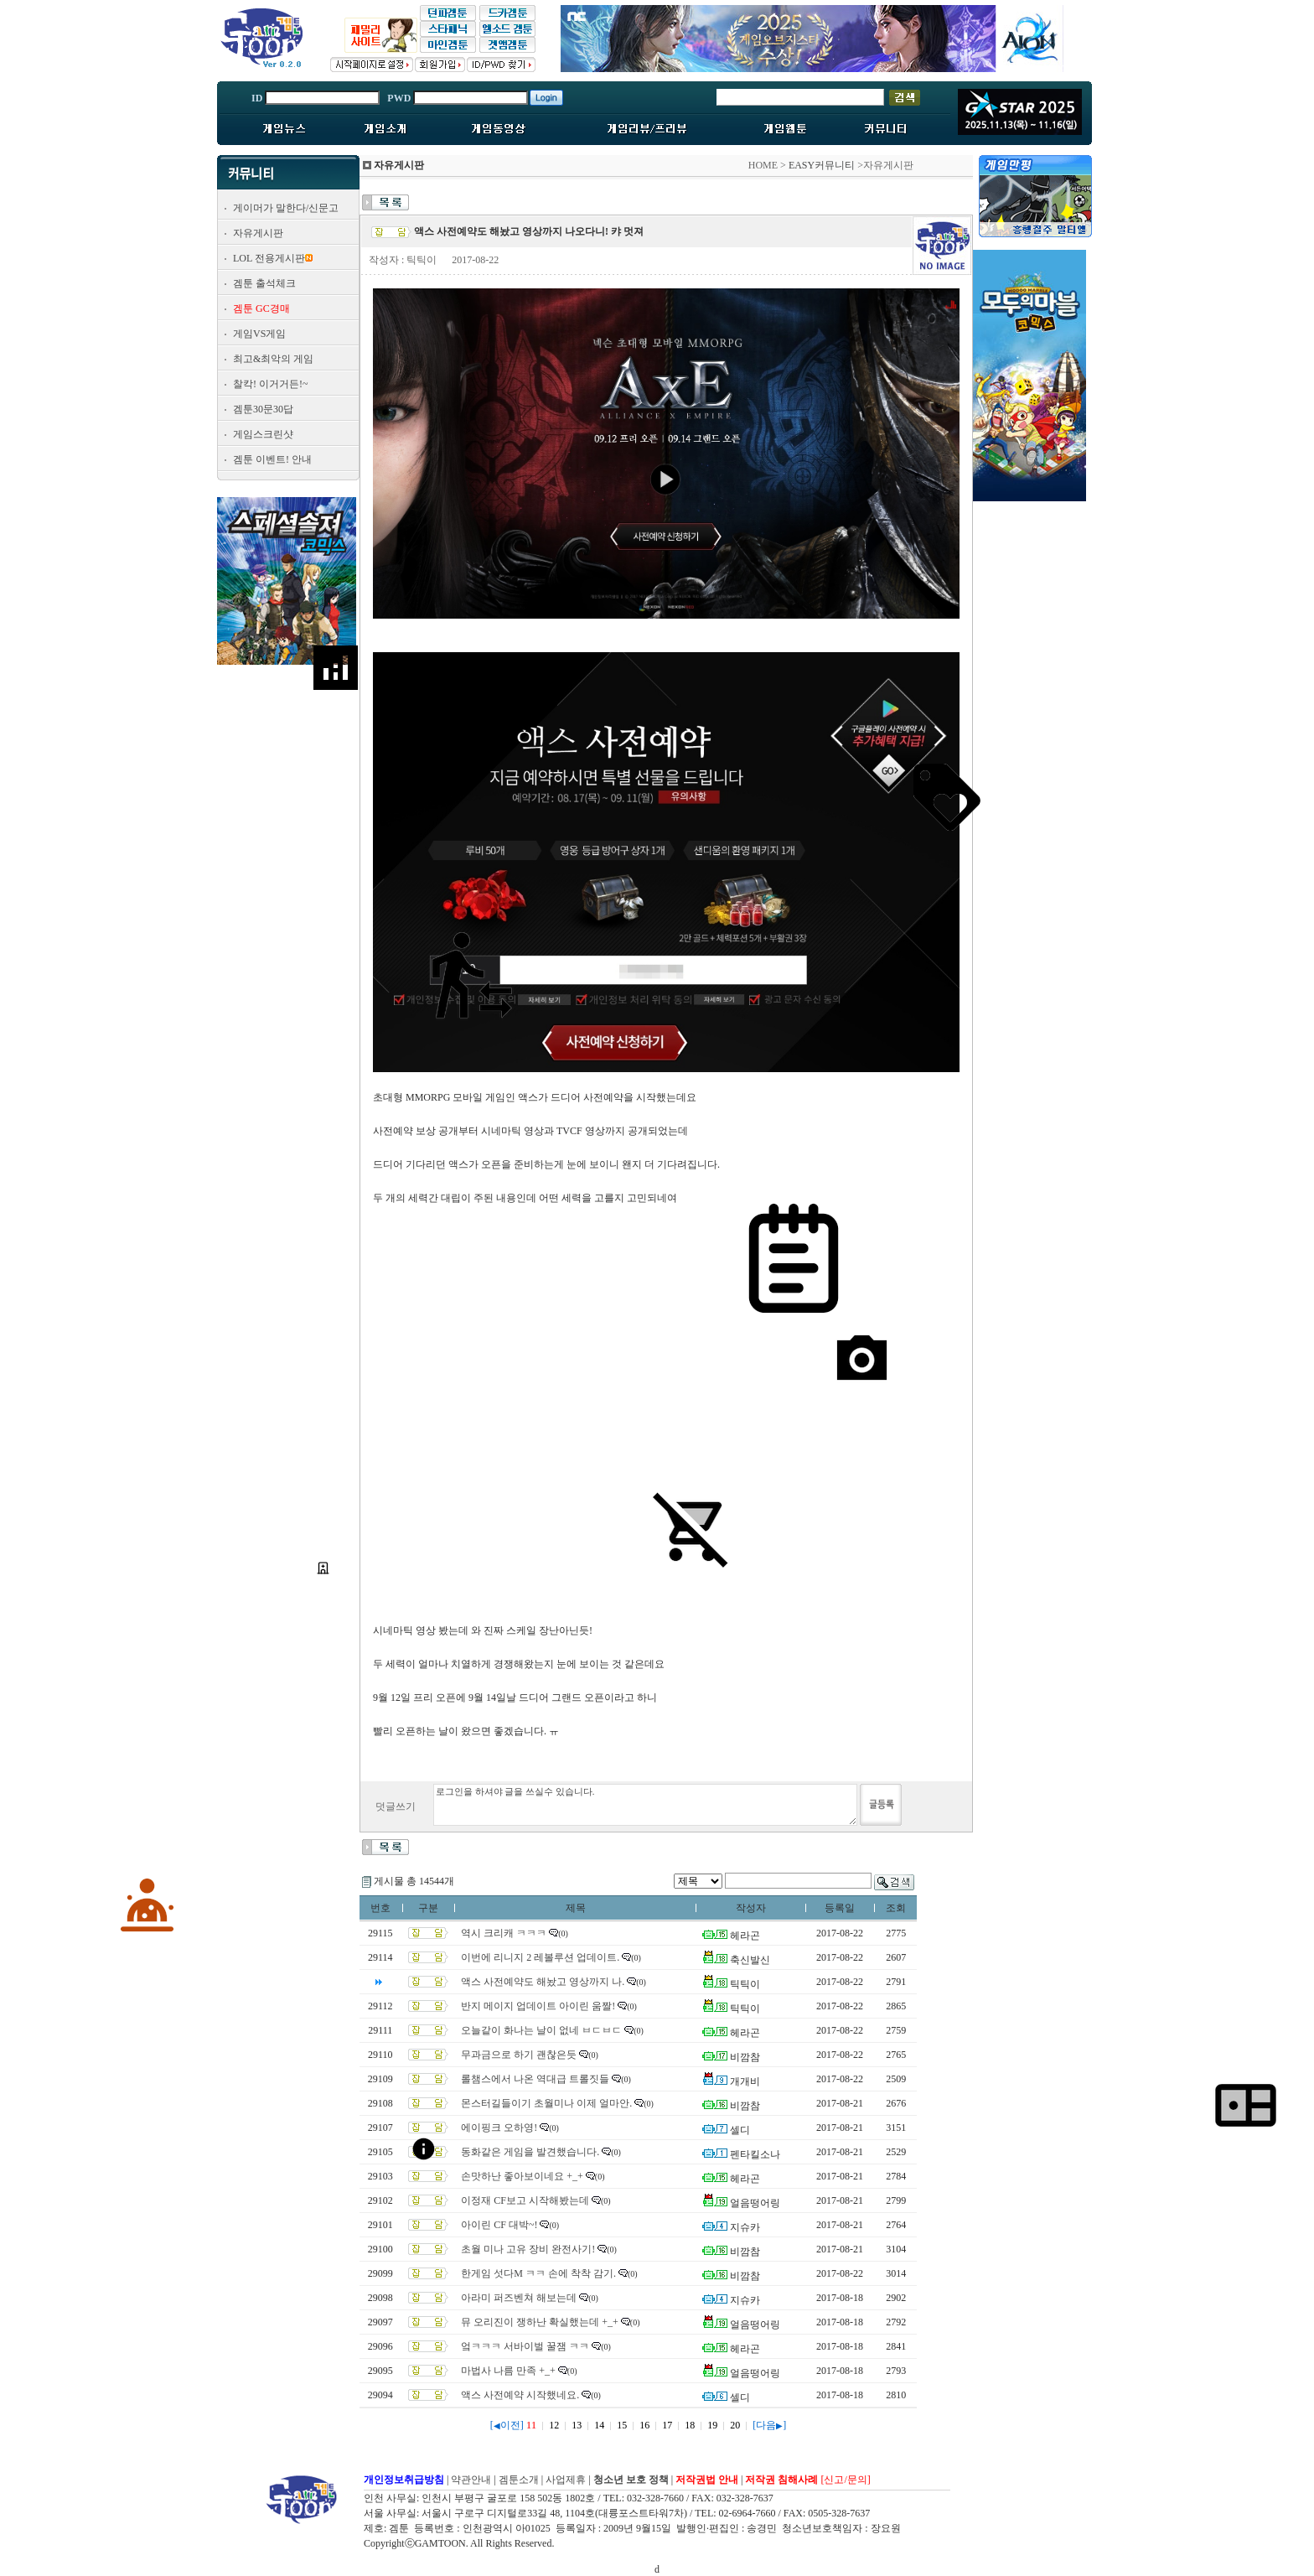  Describe the element at coordinates (1245, 2105) in the screenshot. I see `view bento box or meal options` at that location.